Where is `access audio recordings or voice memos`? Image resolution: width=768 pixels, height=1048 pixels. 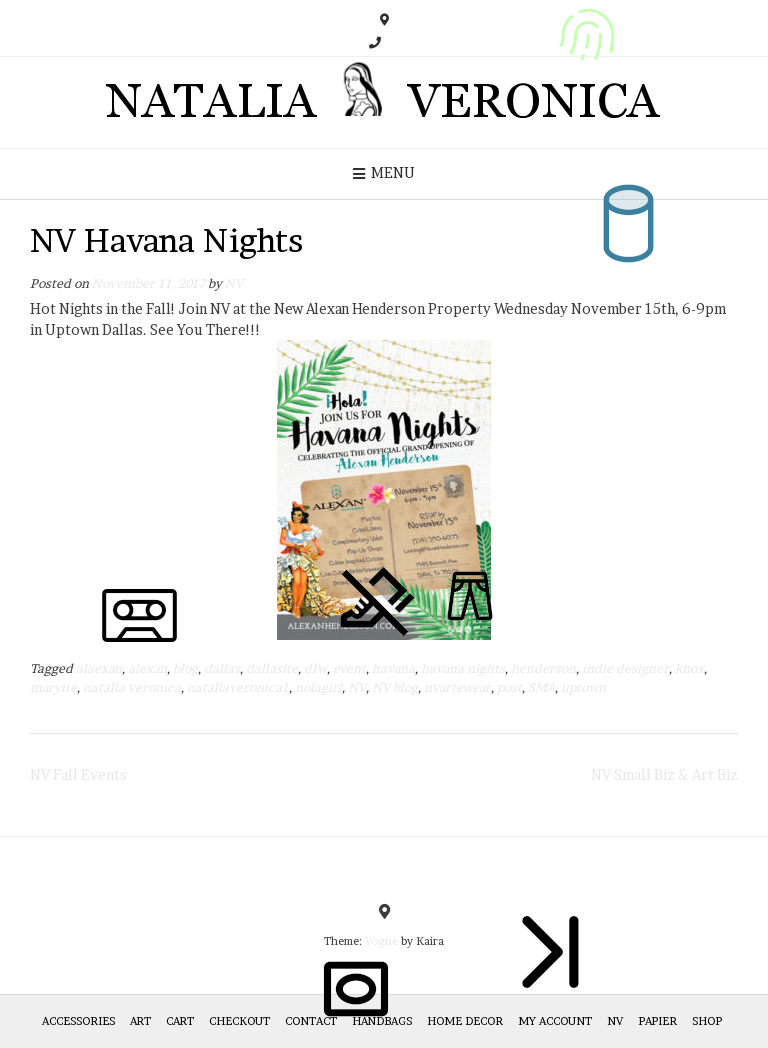
access audio recordings or voice memos is located at coordinates (139, 615).